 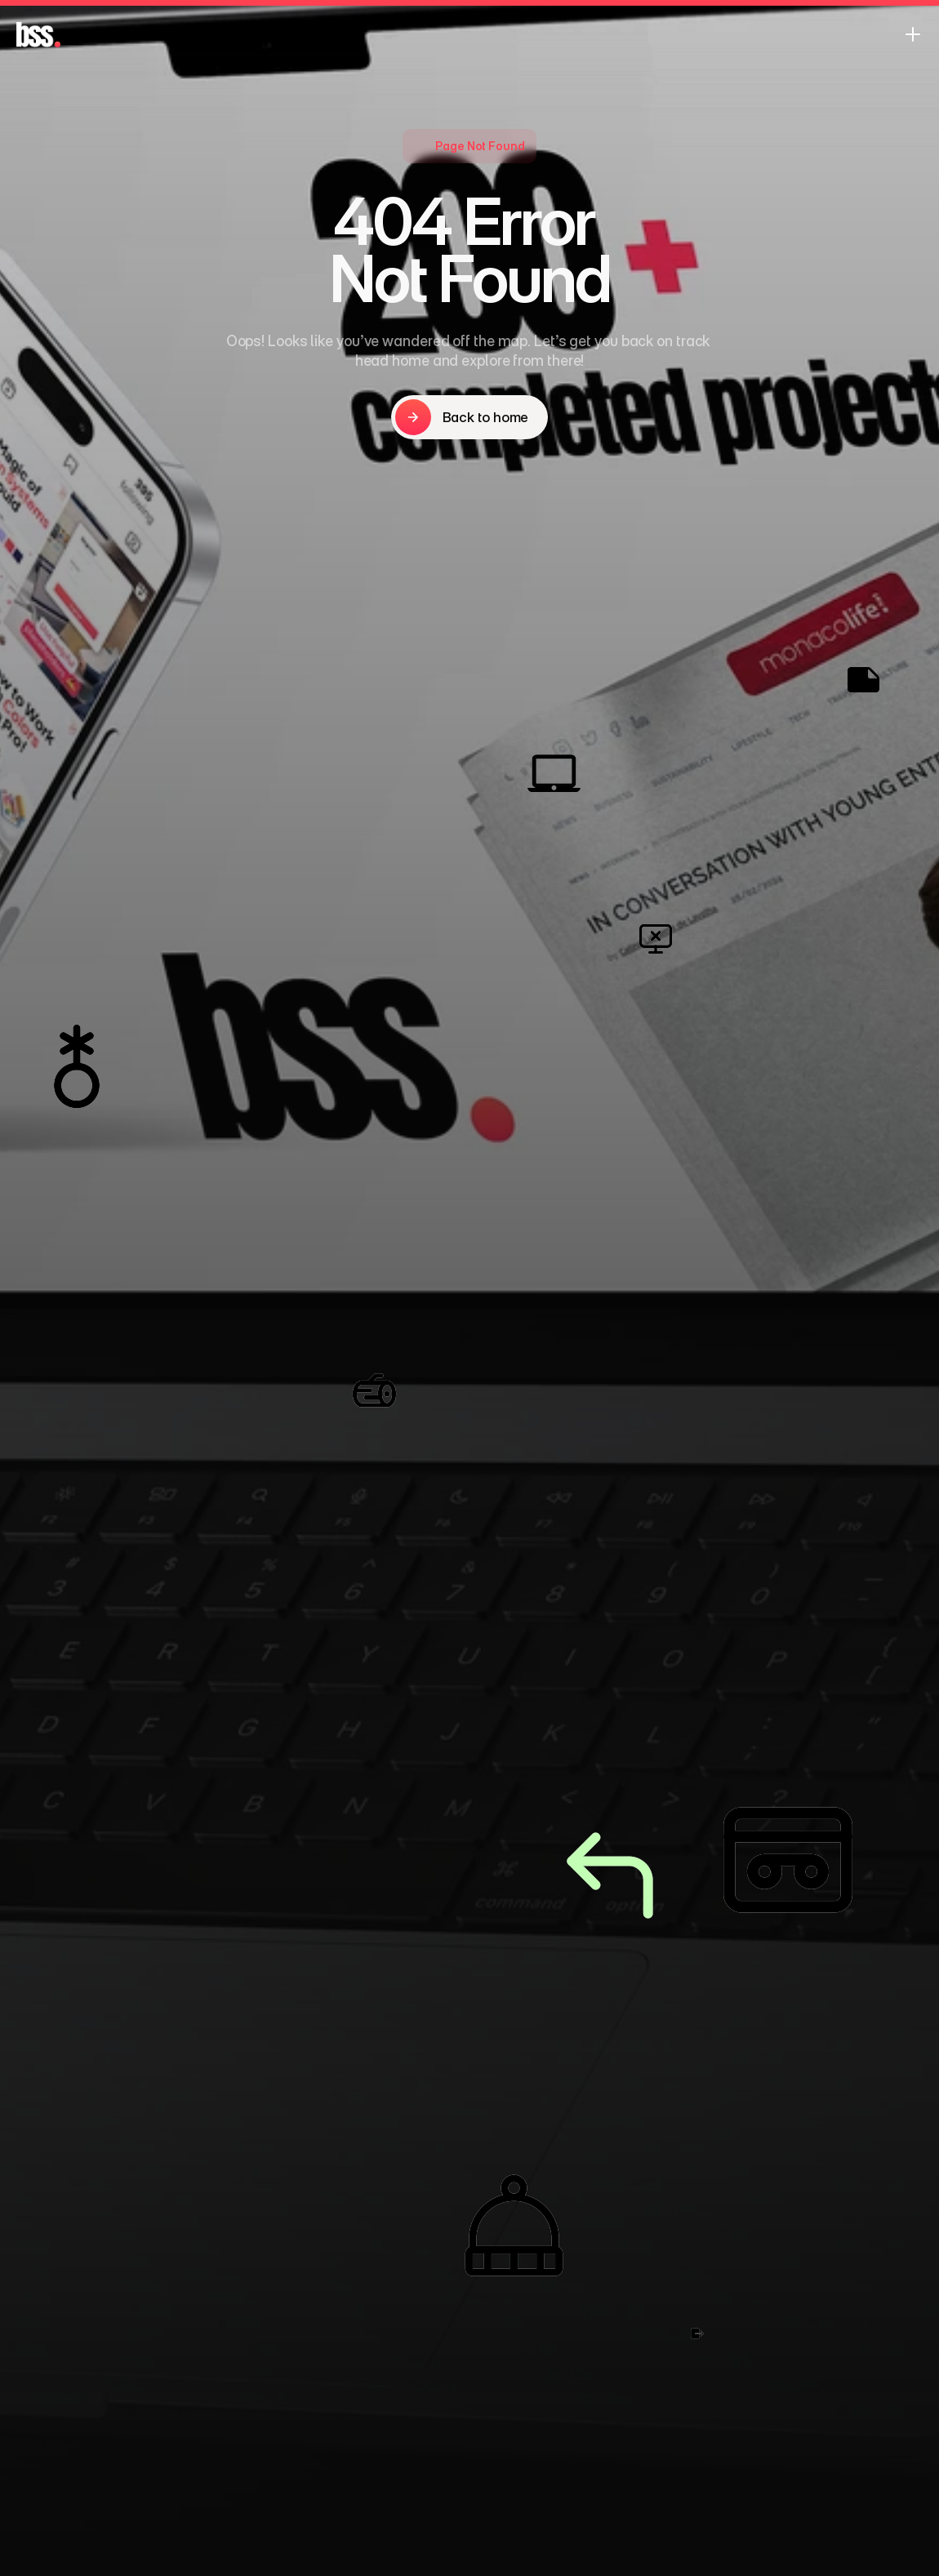 What do you see at coordinates (610, 1875) in the screenshot?
I see `go back to the previous screen` at bounding box center [610, 1875].